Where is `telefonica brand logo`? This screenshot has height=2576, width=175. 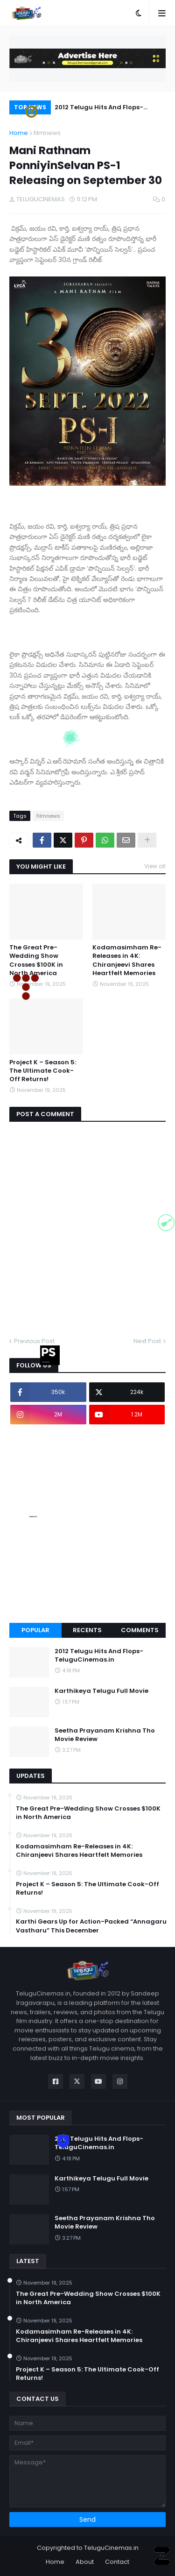
telefonica brand logo is located at coordinates (26, 987).